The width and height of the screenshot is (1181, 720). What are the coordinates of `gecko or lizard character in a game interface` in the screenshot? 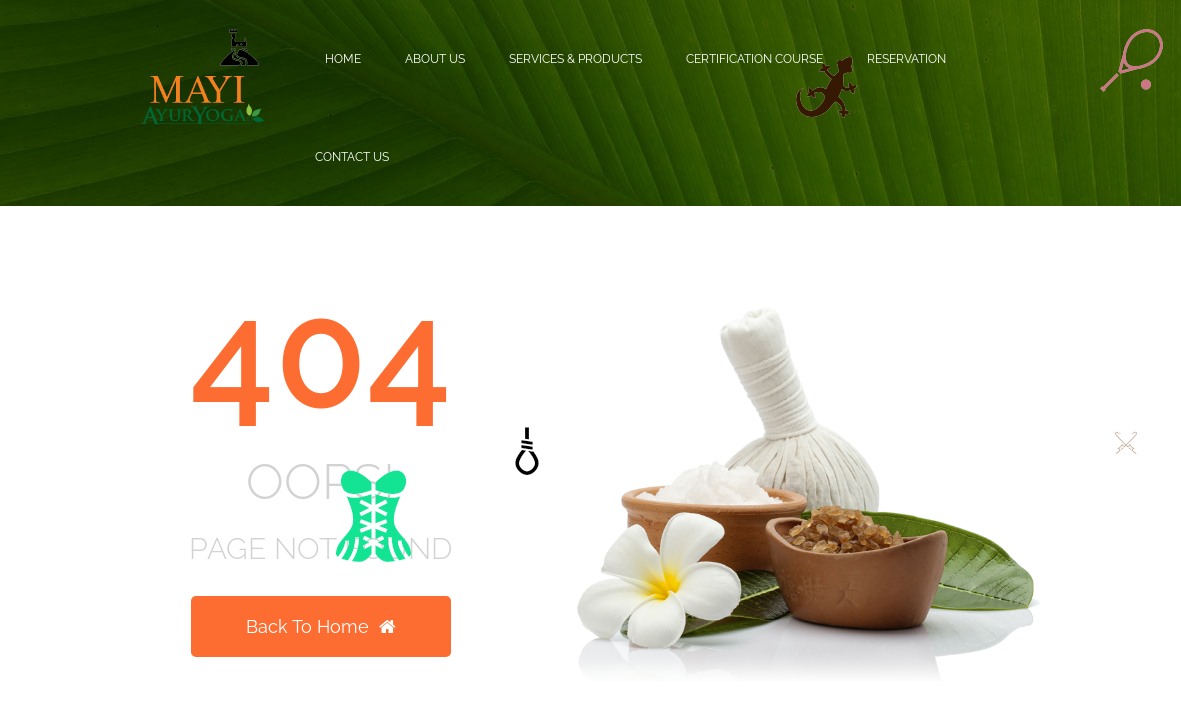 It's located at (826, 87).